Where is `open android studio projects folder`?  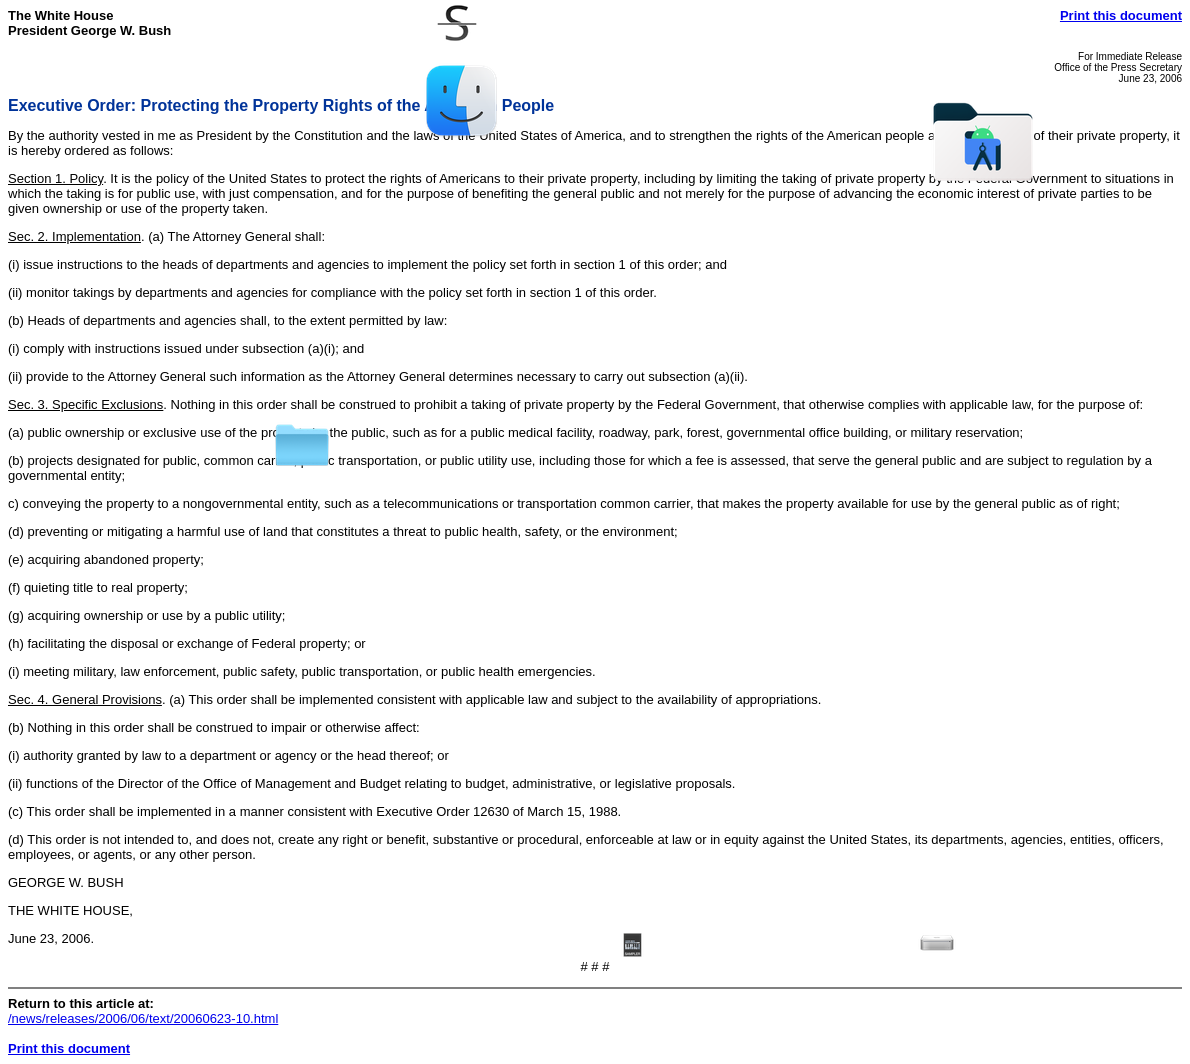
open android studio projects folder is located at coordinates (982, 144).